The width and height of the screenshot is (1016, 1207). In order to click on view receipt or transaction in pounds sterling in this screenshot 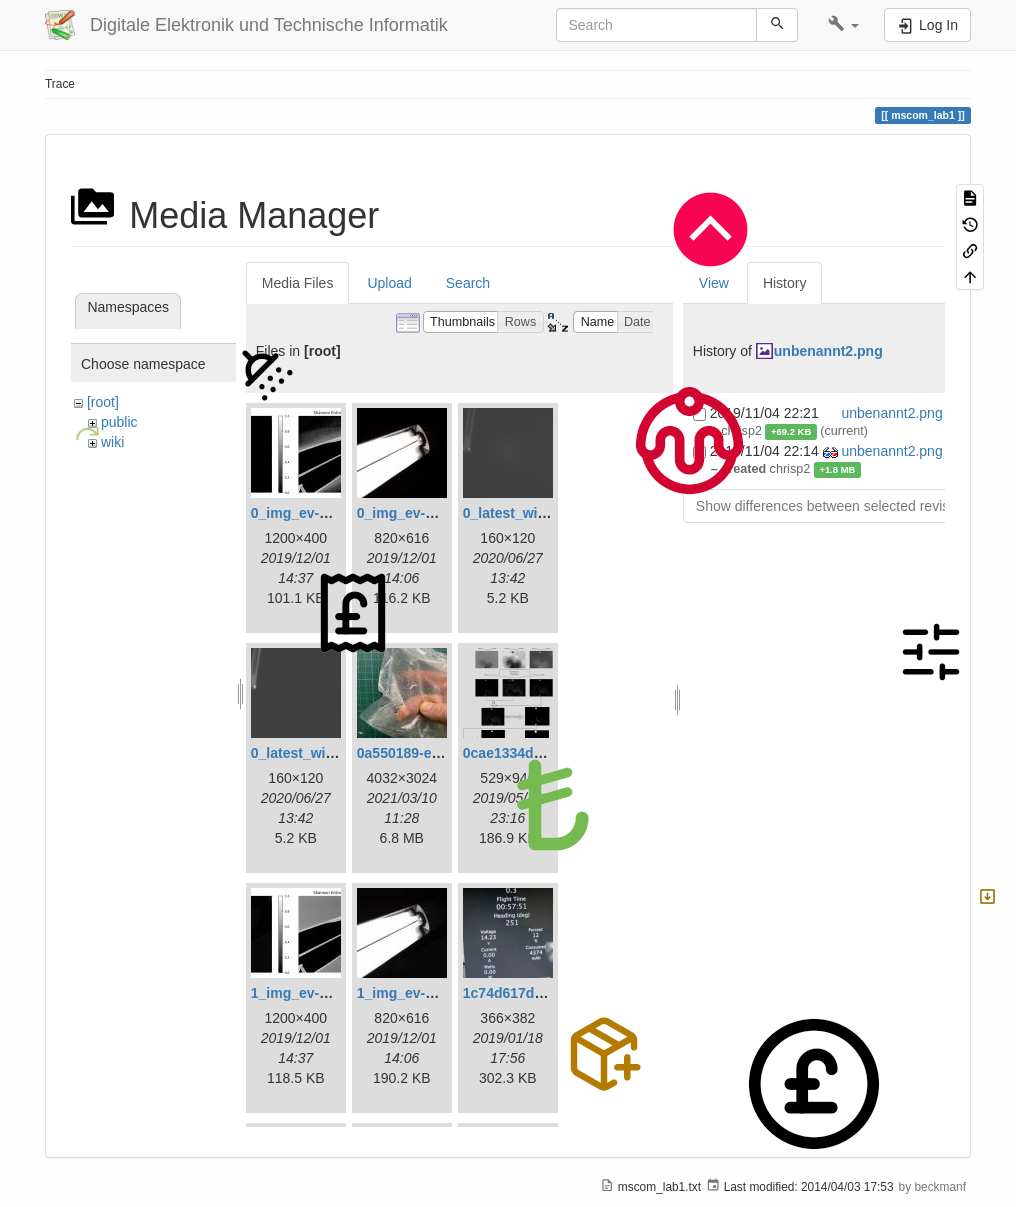, I will do `click(353, 613)`.